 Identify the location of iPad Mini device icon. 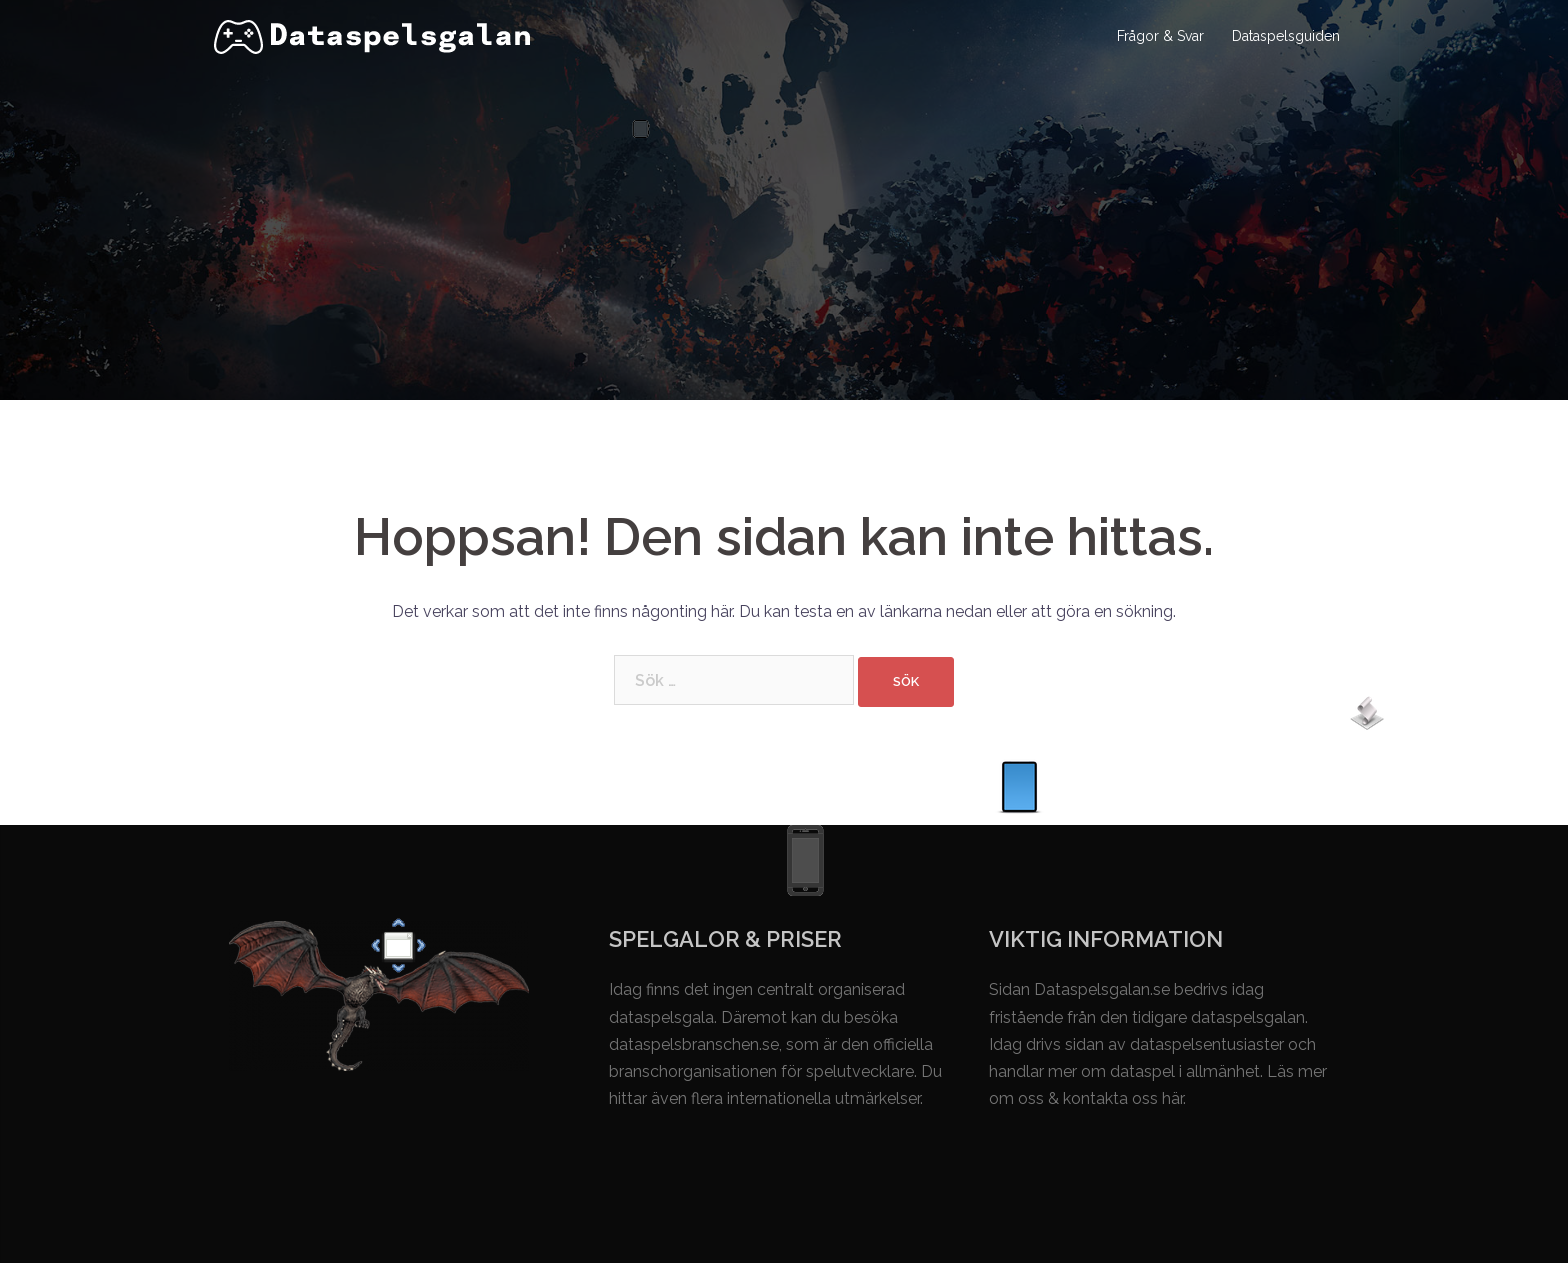
(1019, 781).